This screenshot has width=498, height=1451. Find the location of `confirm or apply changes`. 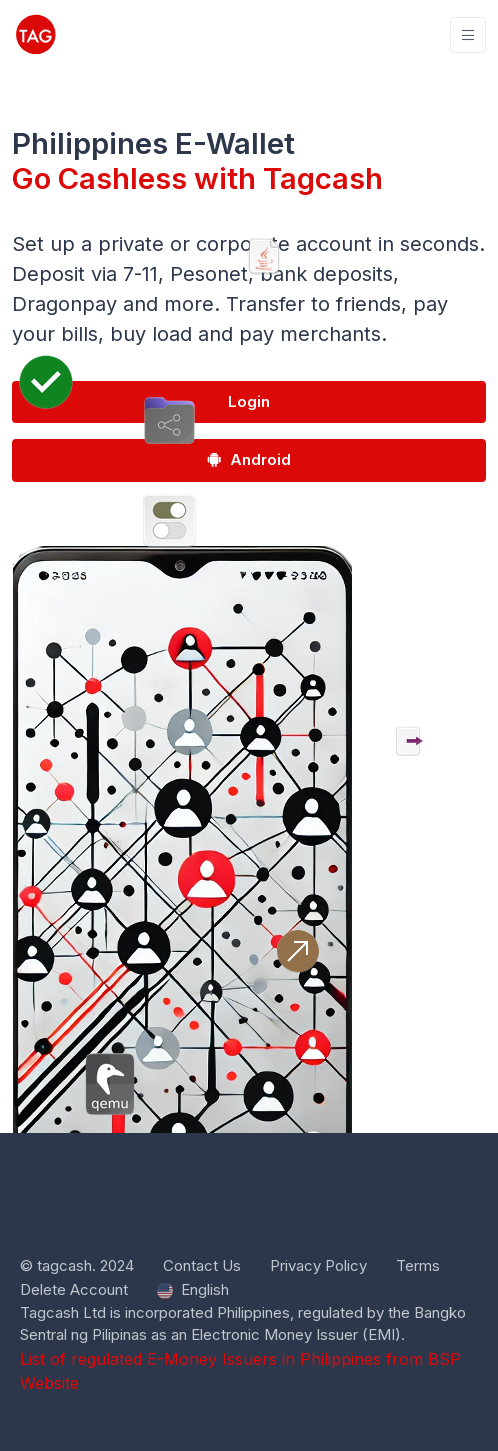

confirm or apply changes is located at coordinates (46, 382).